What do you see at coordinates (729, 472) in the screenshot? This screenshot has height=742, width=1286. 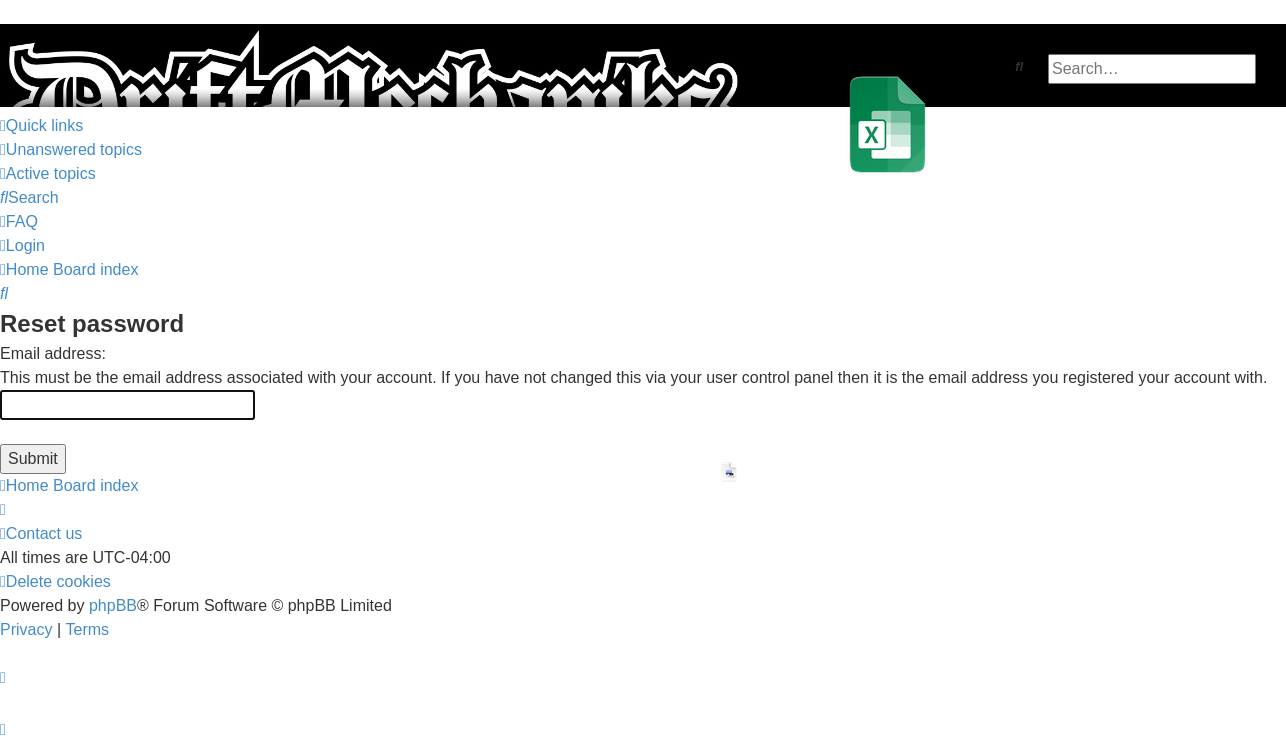 I see `a generic image file` at bounding box center [729, 472].